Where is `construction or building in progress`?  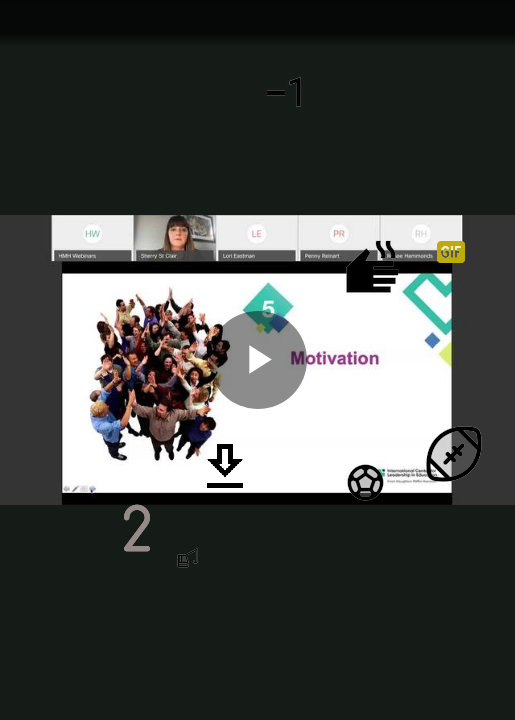 construction or building in progress is located at coordinates (188, 559).